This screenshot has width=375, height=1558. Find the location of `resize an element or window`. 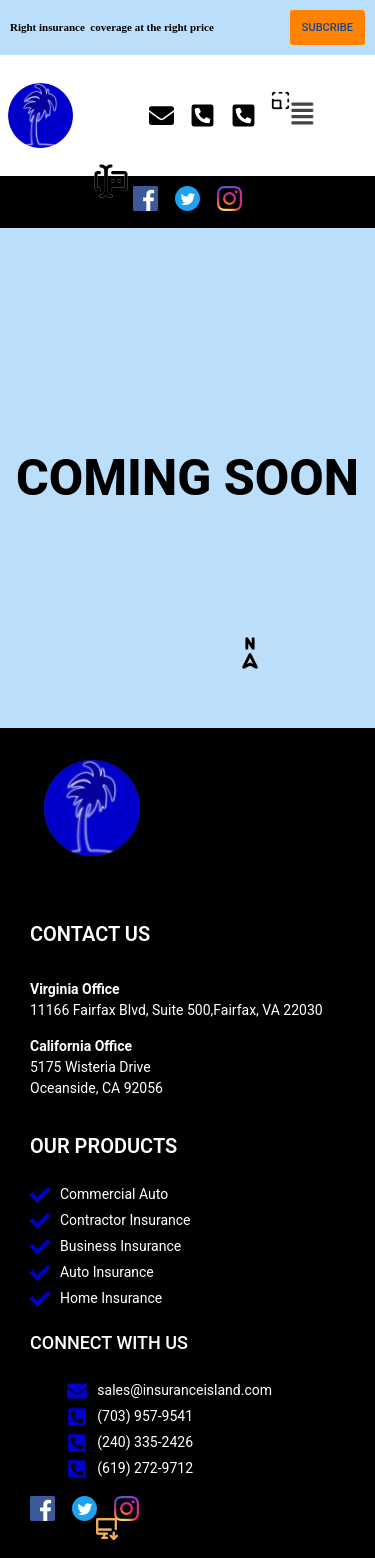

resize an element or window is located at coordinates (280, 100).